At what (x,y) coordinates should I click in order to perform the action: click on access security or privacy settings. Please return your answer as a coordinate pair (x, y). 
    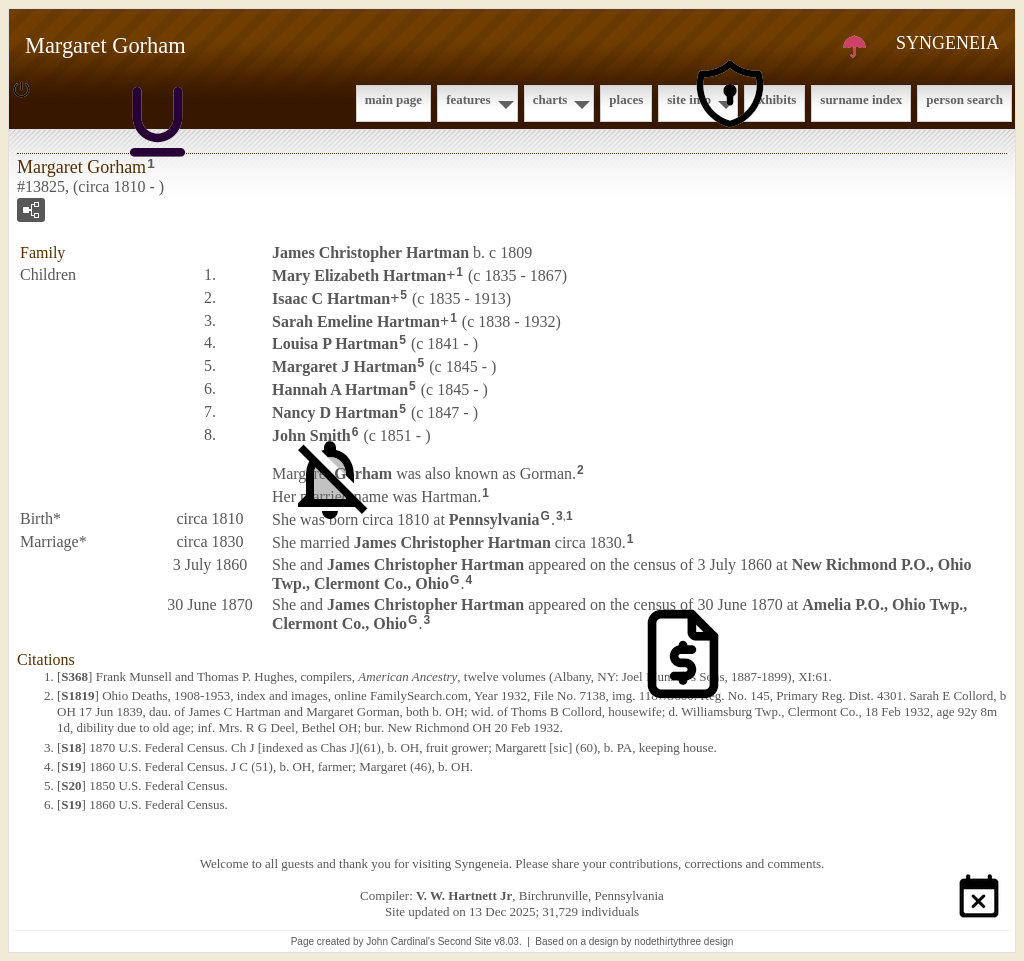
    Looking at the image, I should click on (730, 94).